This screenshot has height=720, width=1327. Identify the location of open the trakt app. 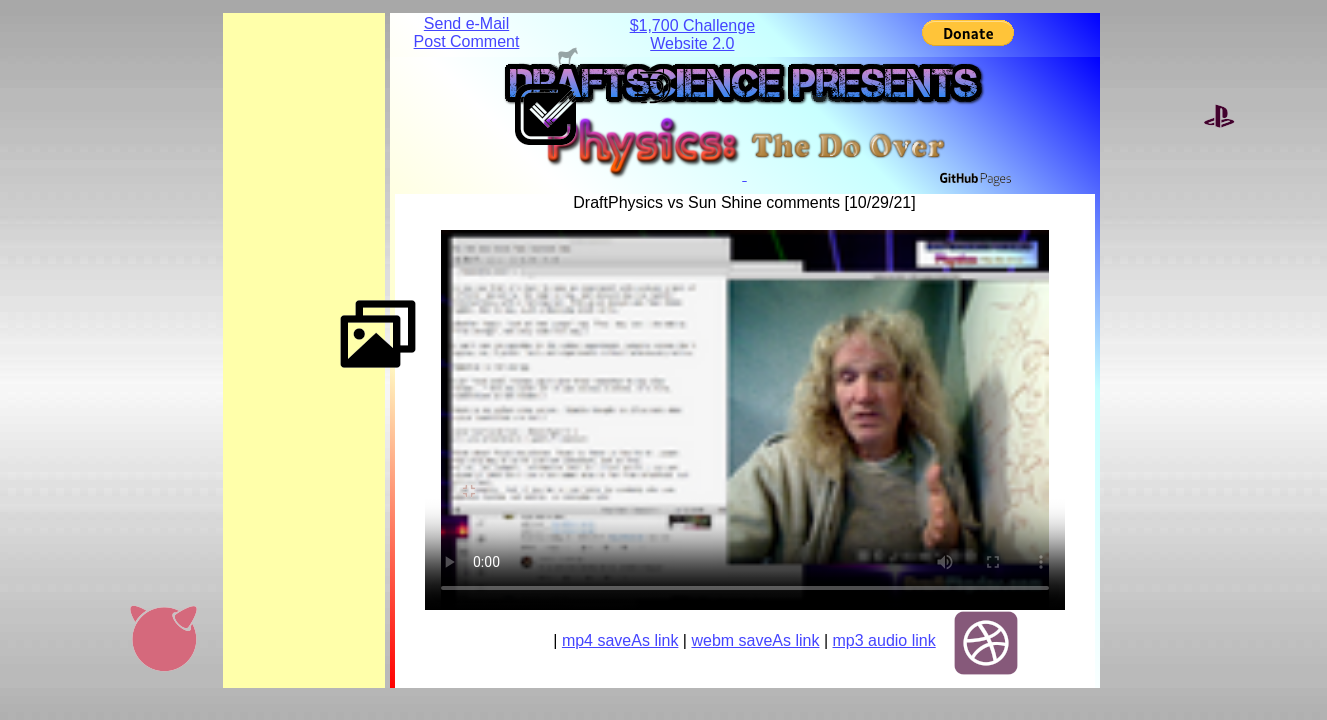
(545, 114).